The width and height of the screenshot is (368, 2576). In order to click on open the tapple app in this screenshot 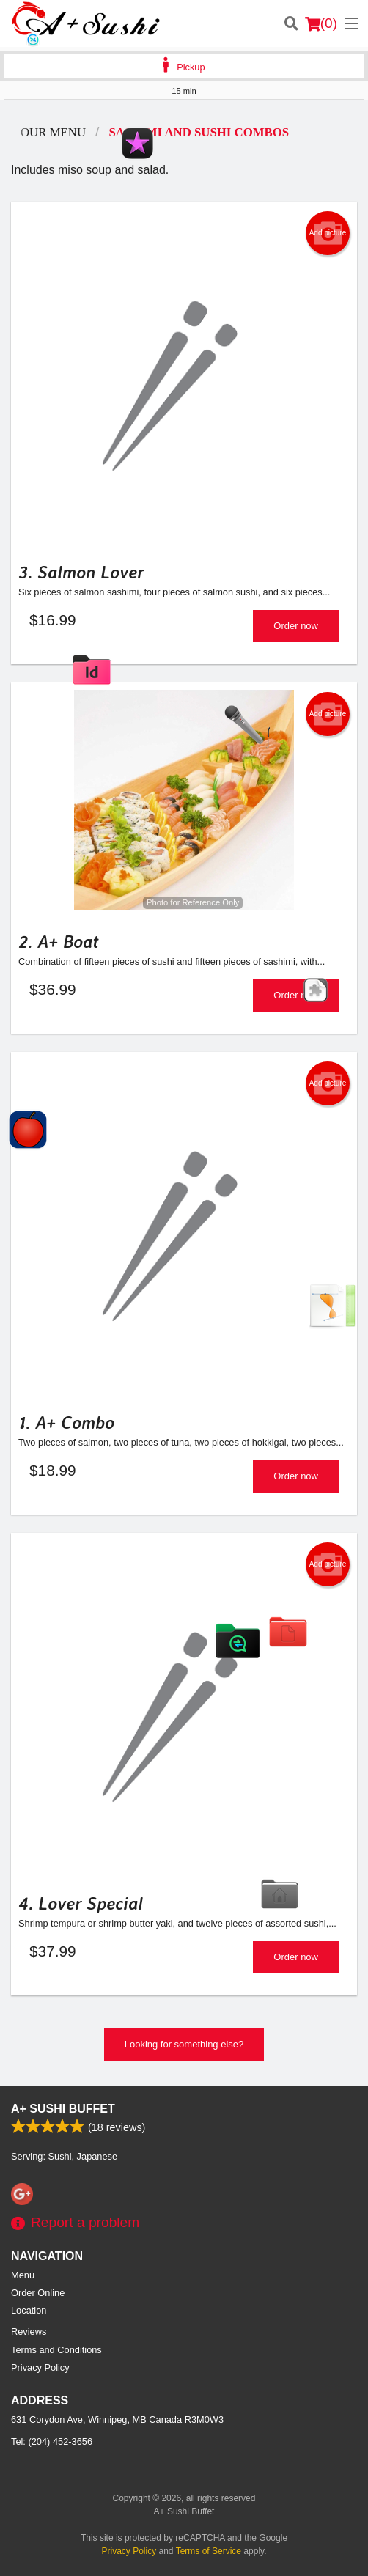, I will do `click(28, 1130)`.